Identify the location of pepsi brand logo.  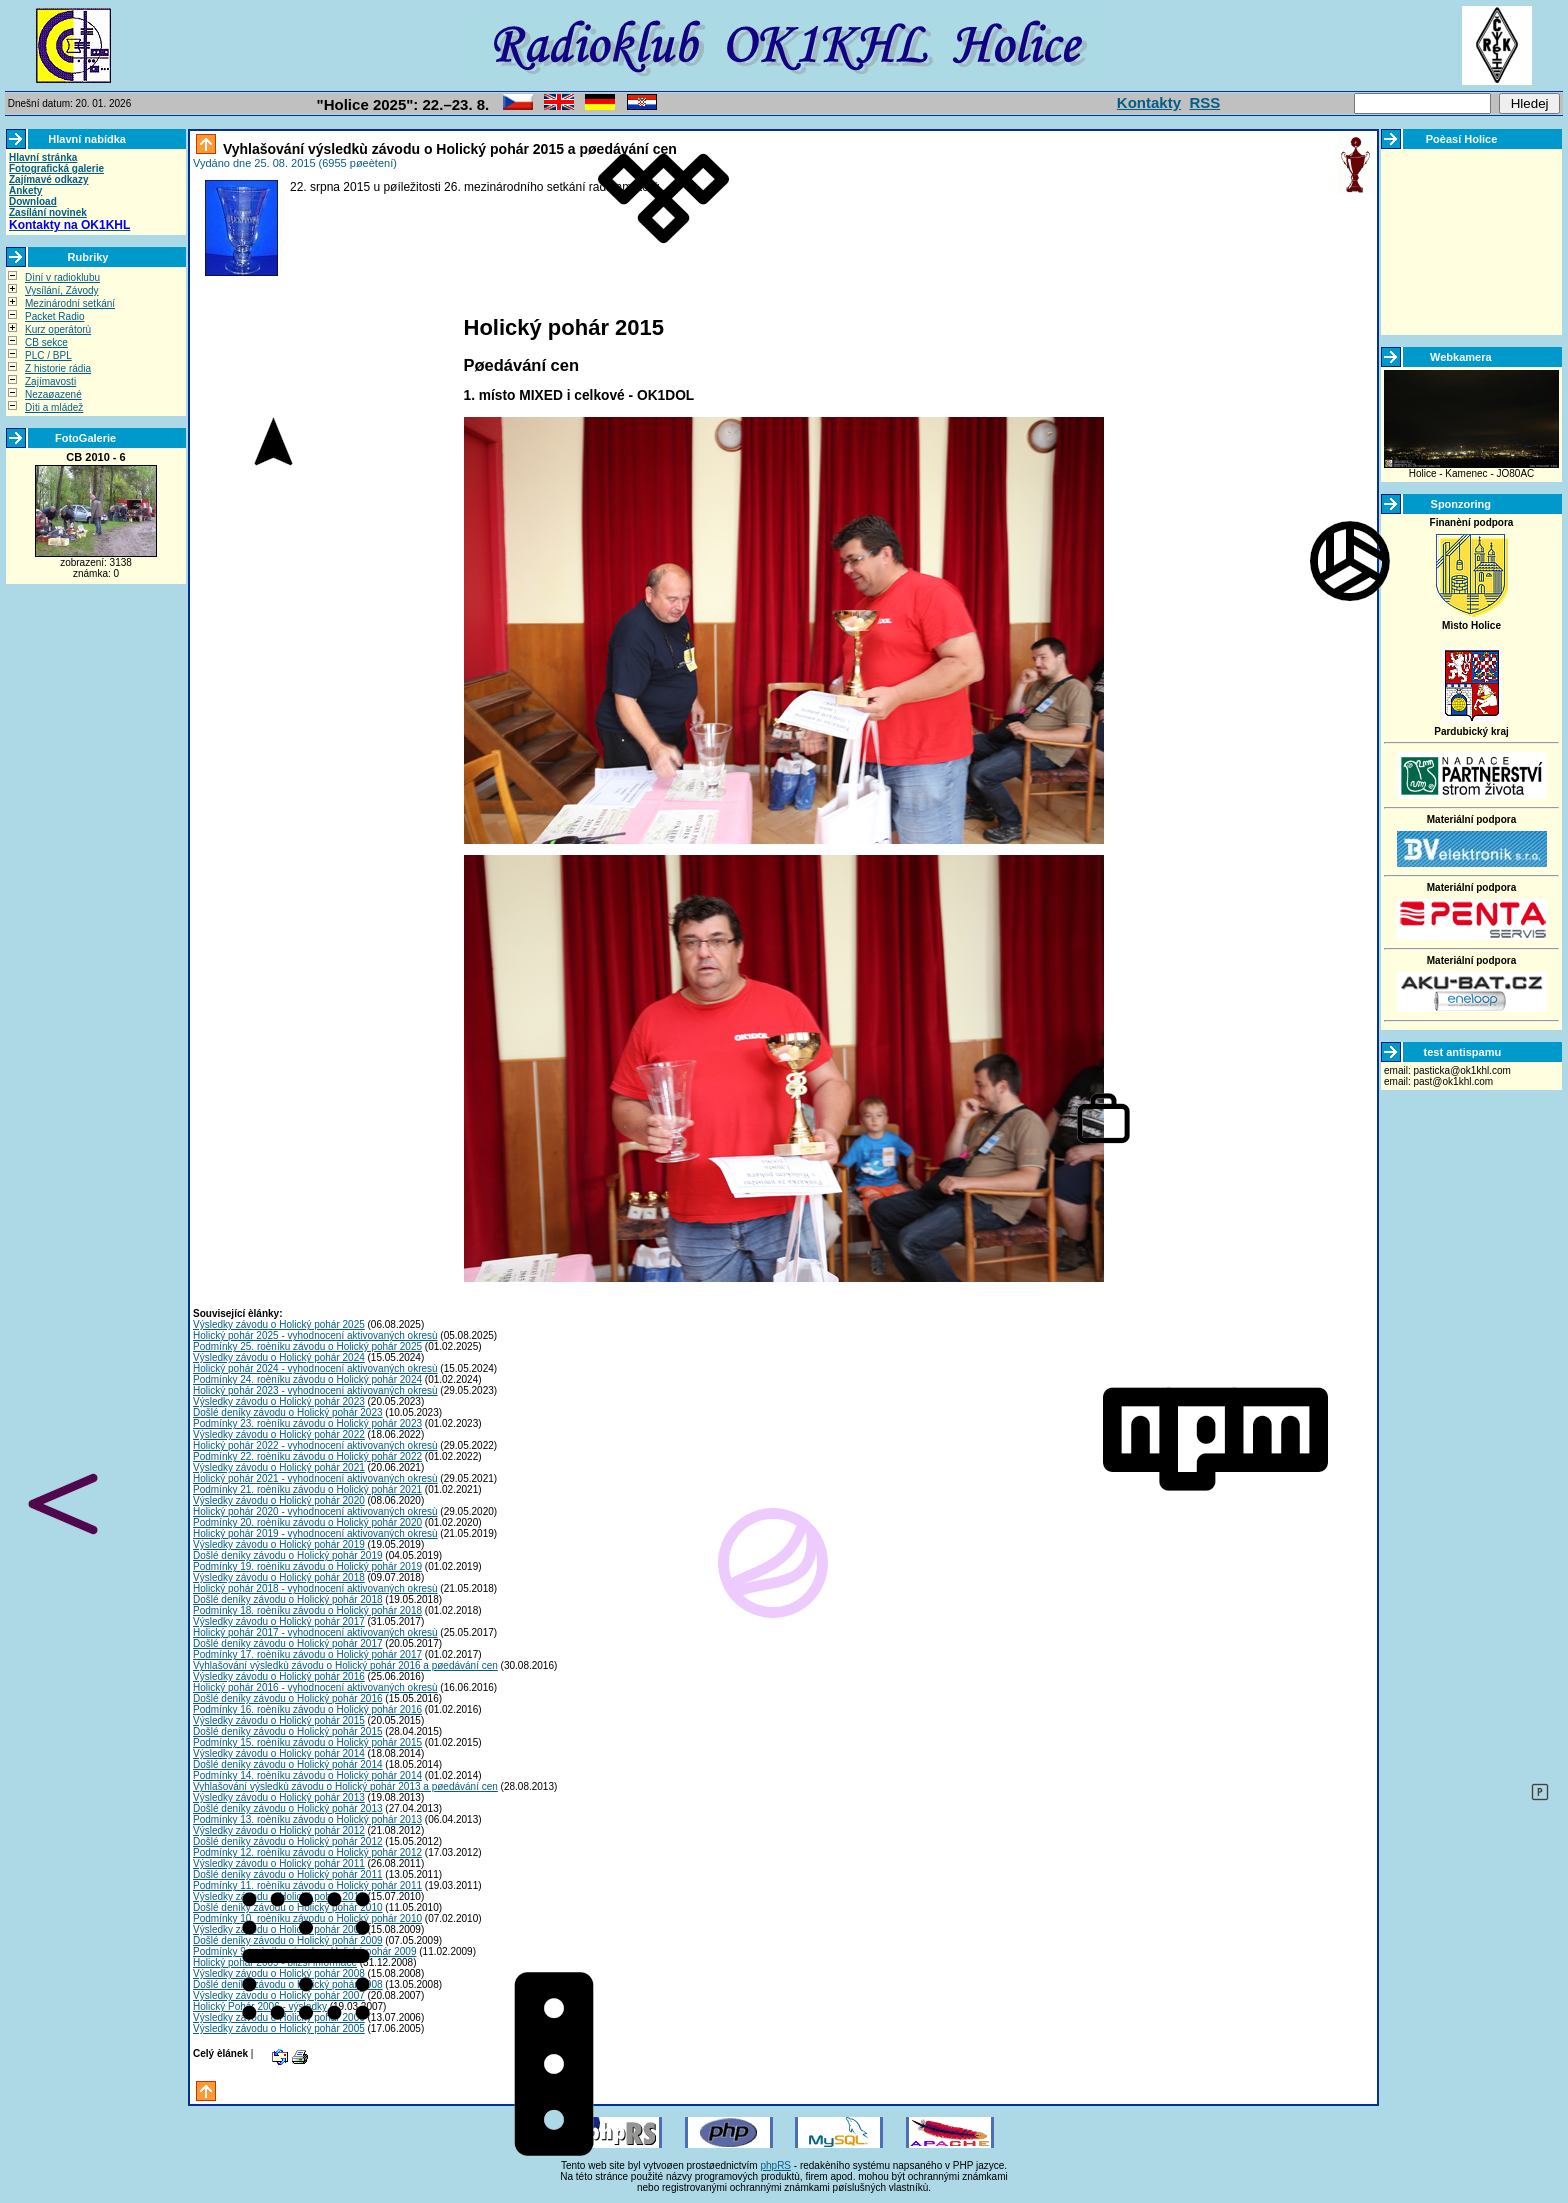
(773, 1563).